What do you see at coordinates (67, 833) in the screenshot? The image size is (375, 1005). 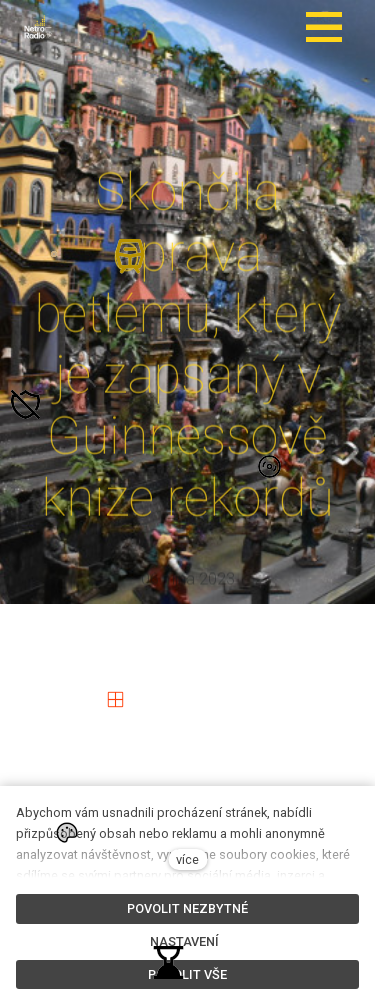 I see `customize theme or color settings` at bounding box center [67, 833].